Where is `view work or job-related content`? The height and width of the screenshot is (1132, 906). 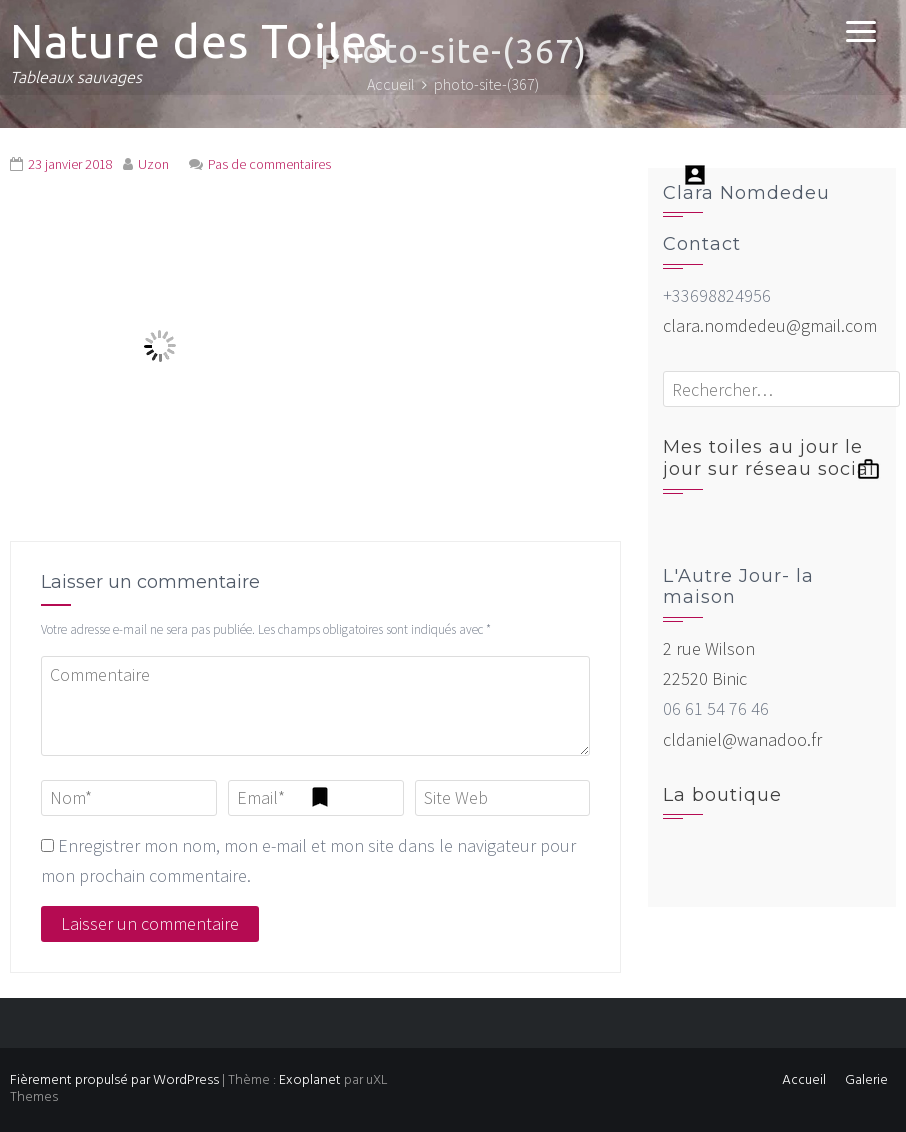
view work or job-related content is located at coordinates (868, 469).